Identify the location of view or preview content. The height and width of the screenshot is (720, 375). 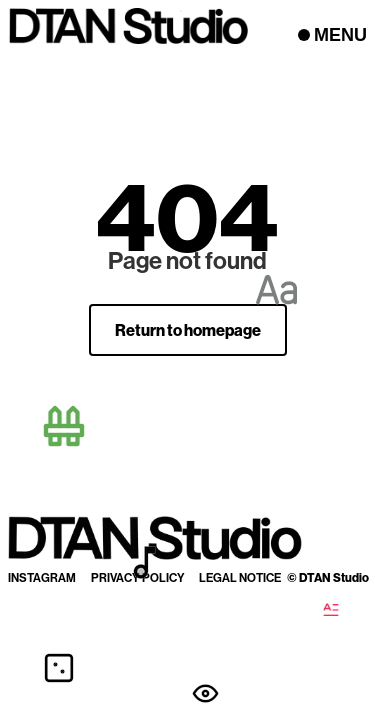
(205, 693).